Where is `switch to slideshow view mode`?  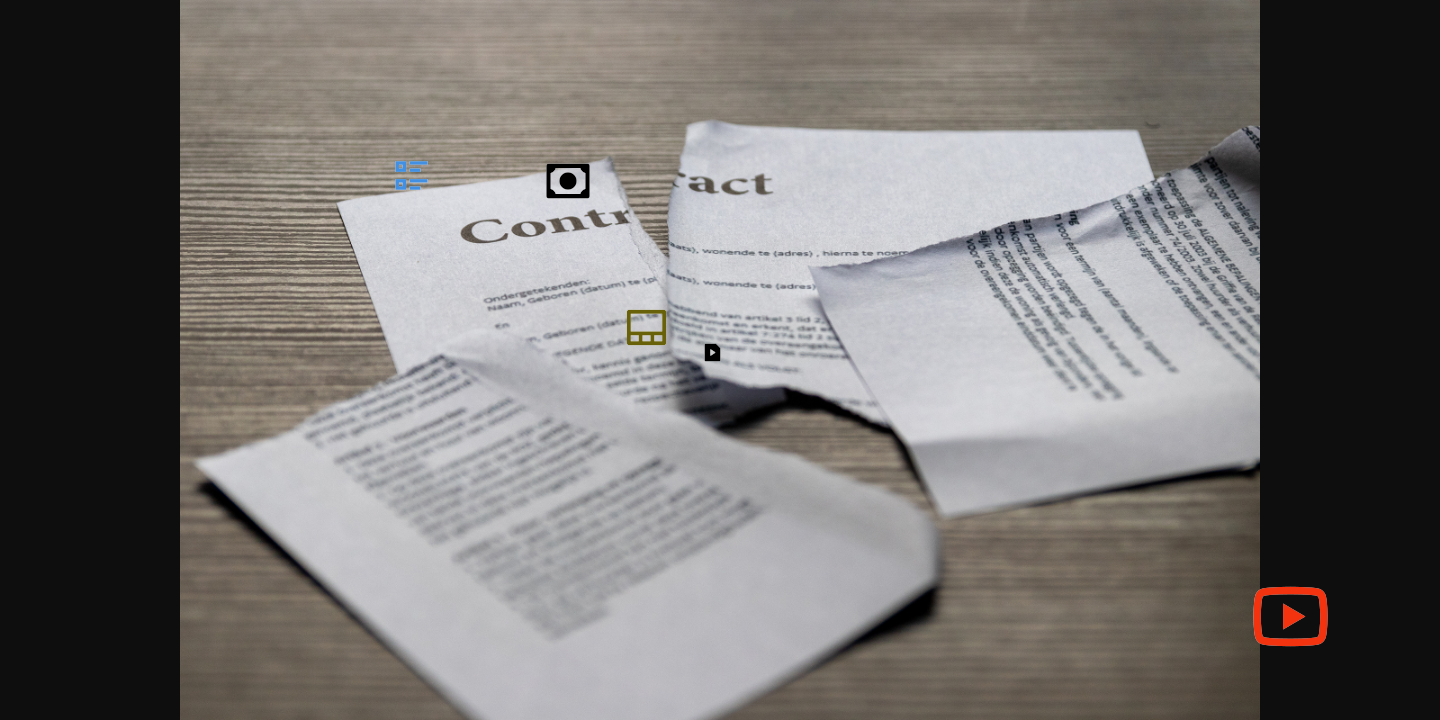 switch to slideshow view mode is located at coordinates (646, 327).